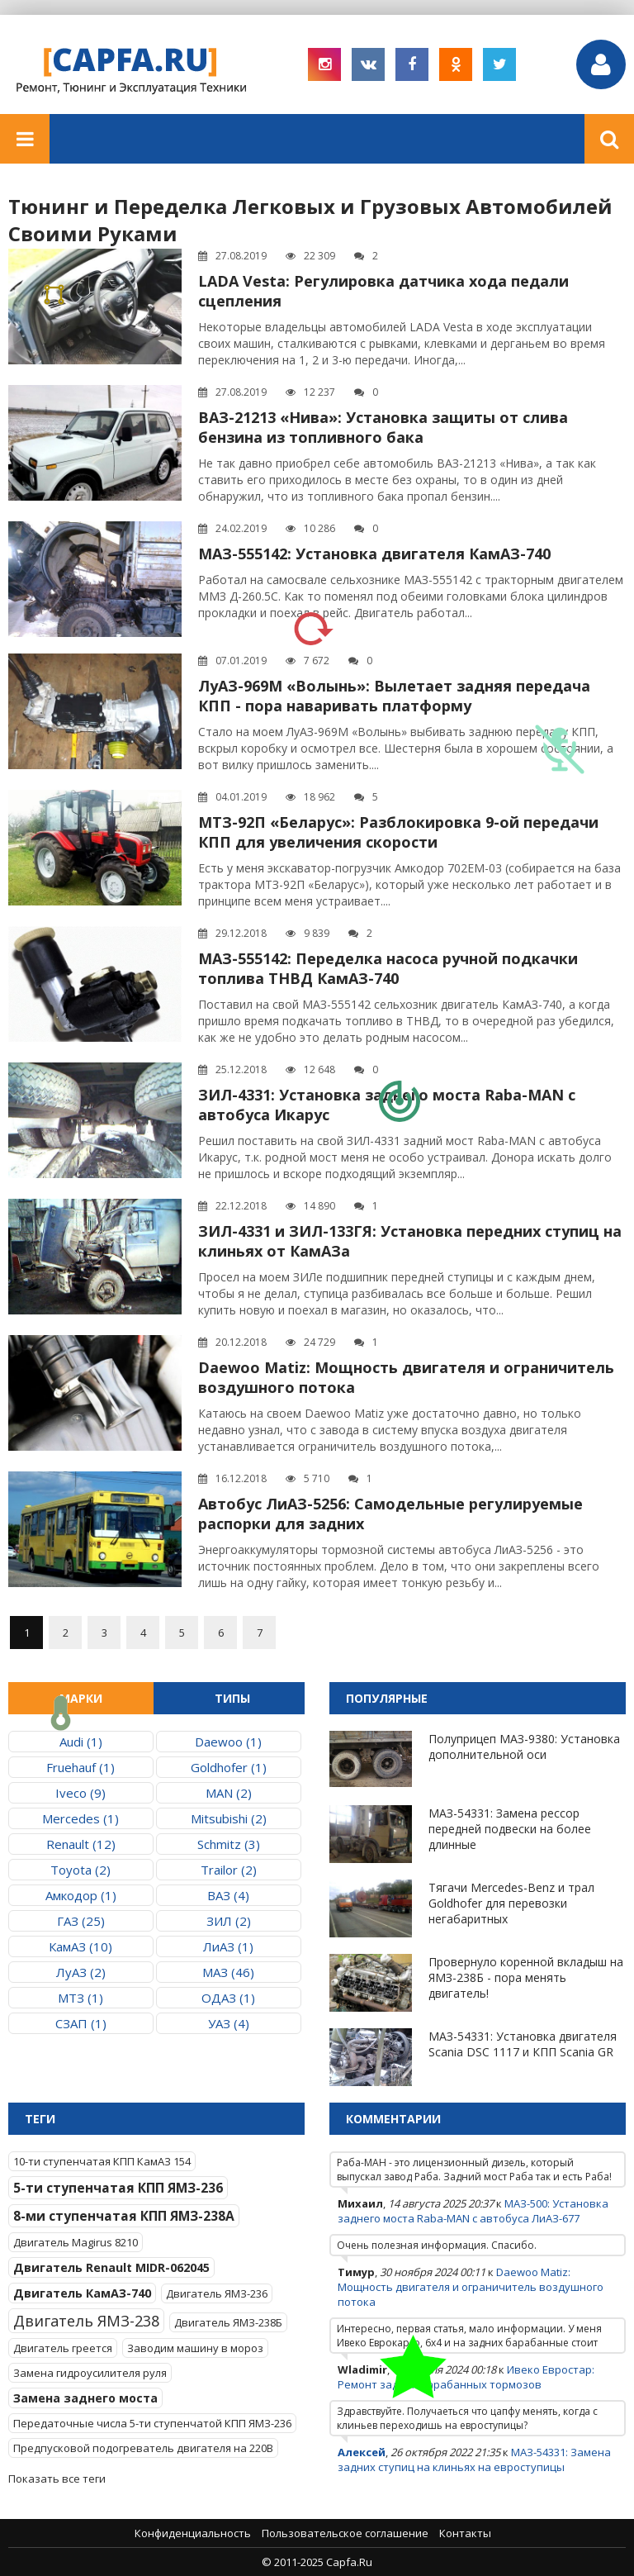  What do you see at coordinates (560, 749) in the screenshot?
I see `mute your microphone` at bounding box center [560, 749].